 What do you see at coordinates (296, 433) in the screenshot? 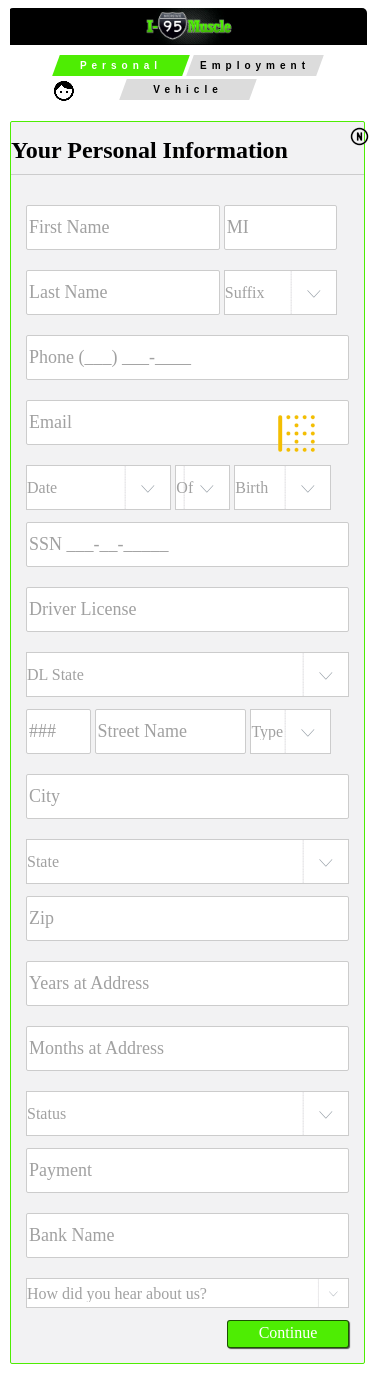
I see `apply left border to selected cells` at bounding box center [296, 433].